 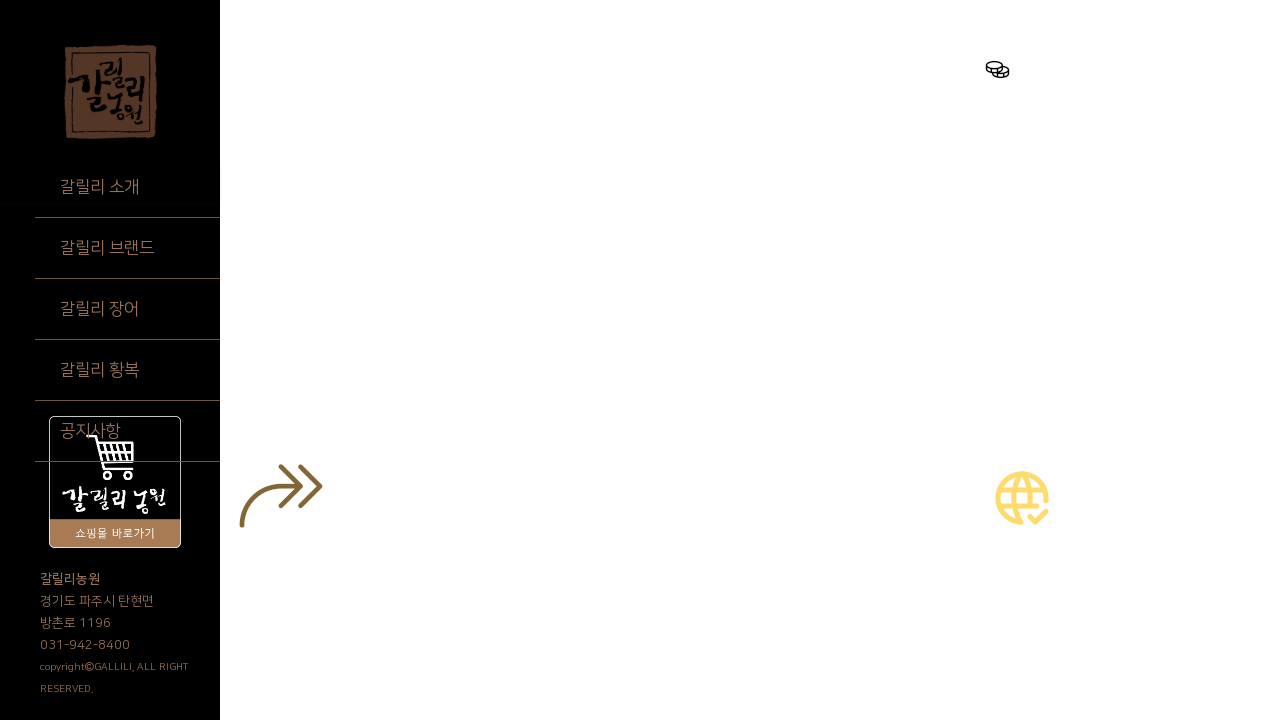 I want to click on forward or share content to another destination, so click(x=281, y=496).